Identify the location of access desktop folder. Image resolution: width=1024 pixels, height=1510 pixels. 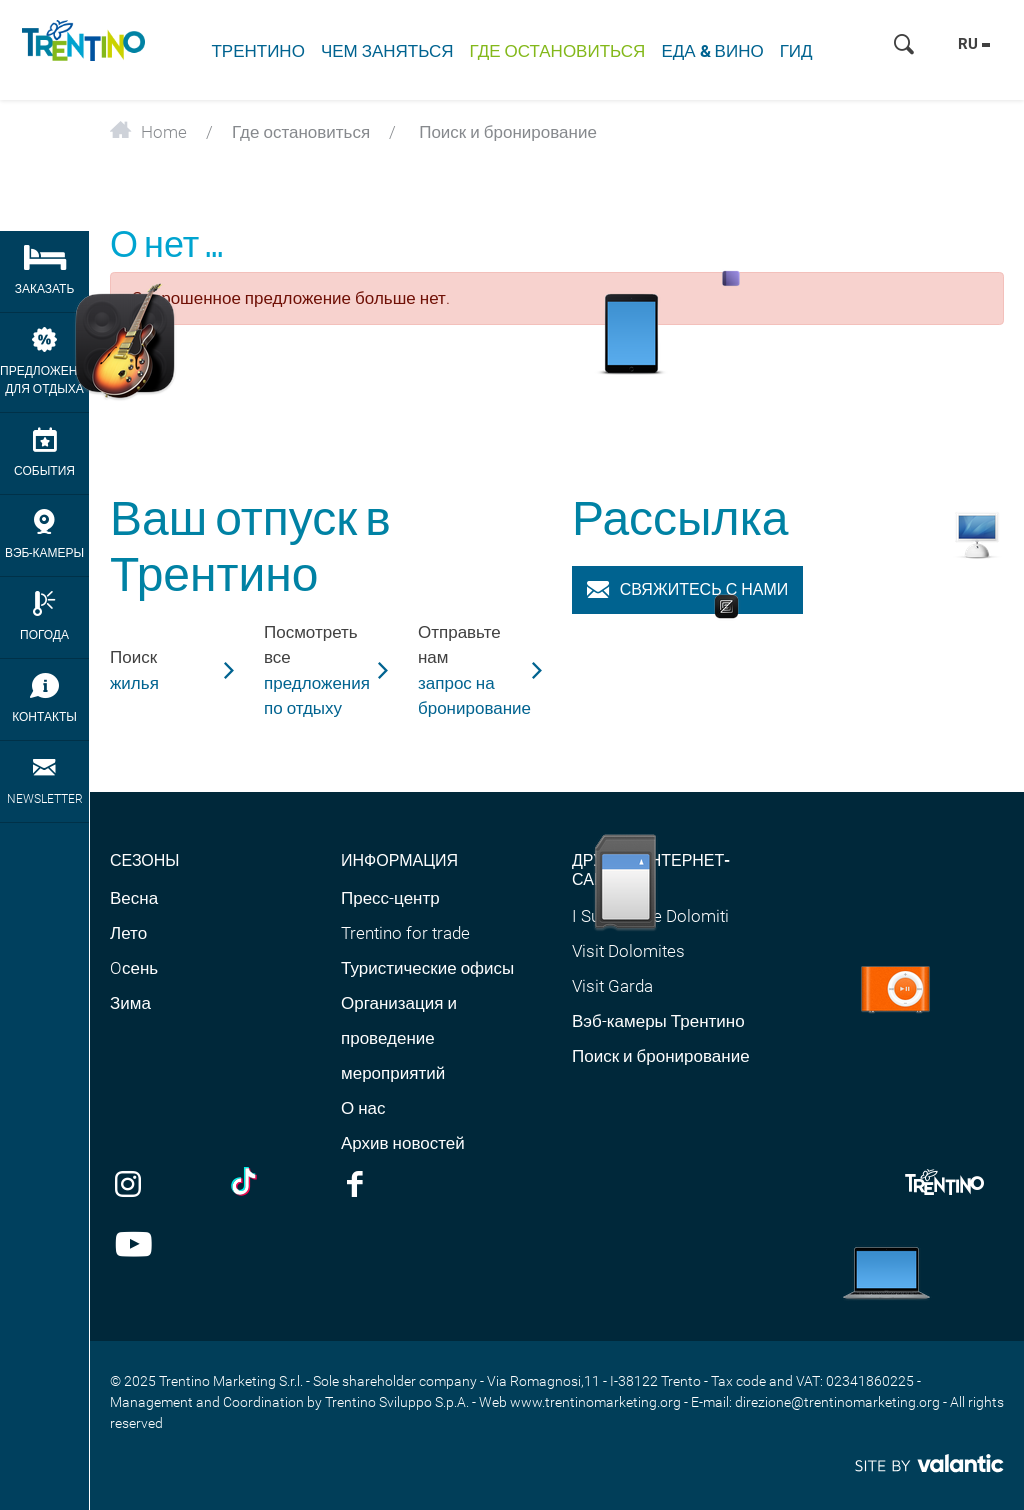
(731, 278).